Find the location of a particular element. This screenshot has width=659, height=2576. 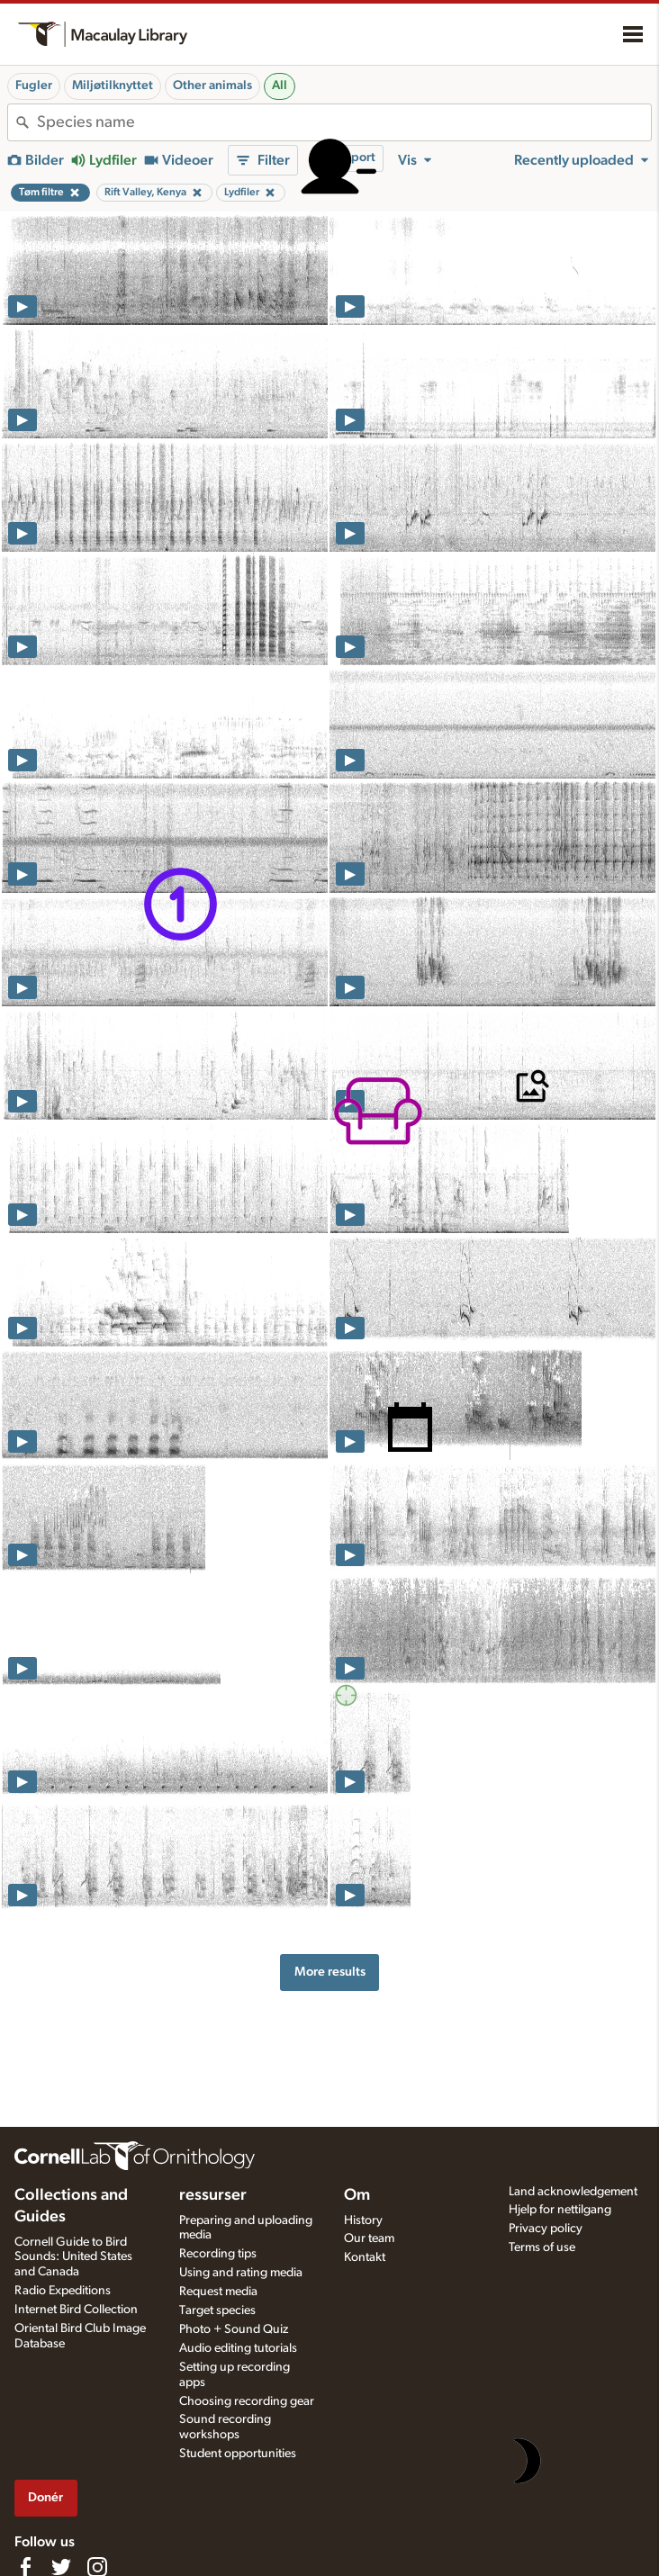

view today's date is located at coordinates (410, 1427).